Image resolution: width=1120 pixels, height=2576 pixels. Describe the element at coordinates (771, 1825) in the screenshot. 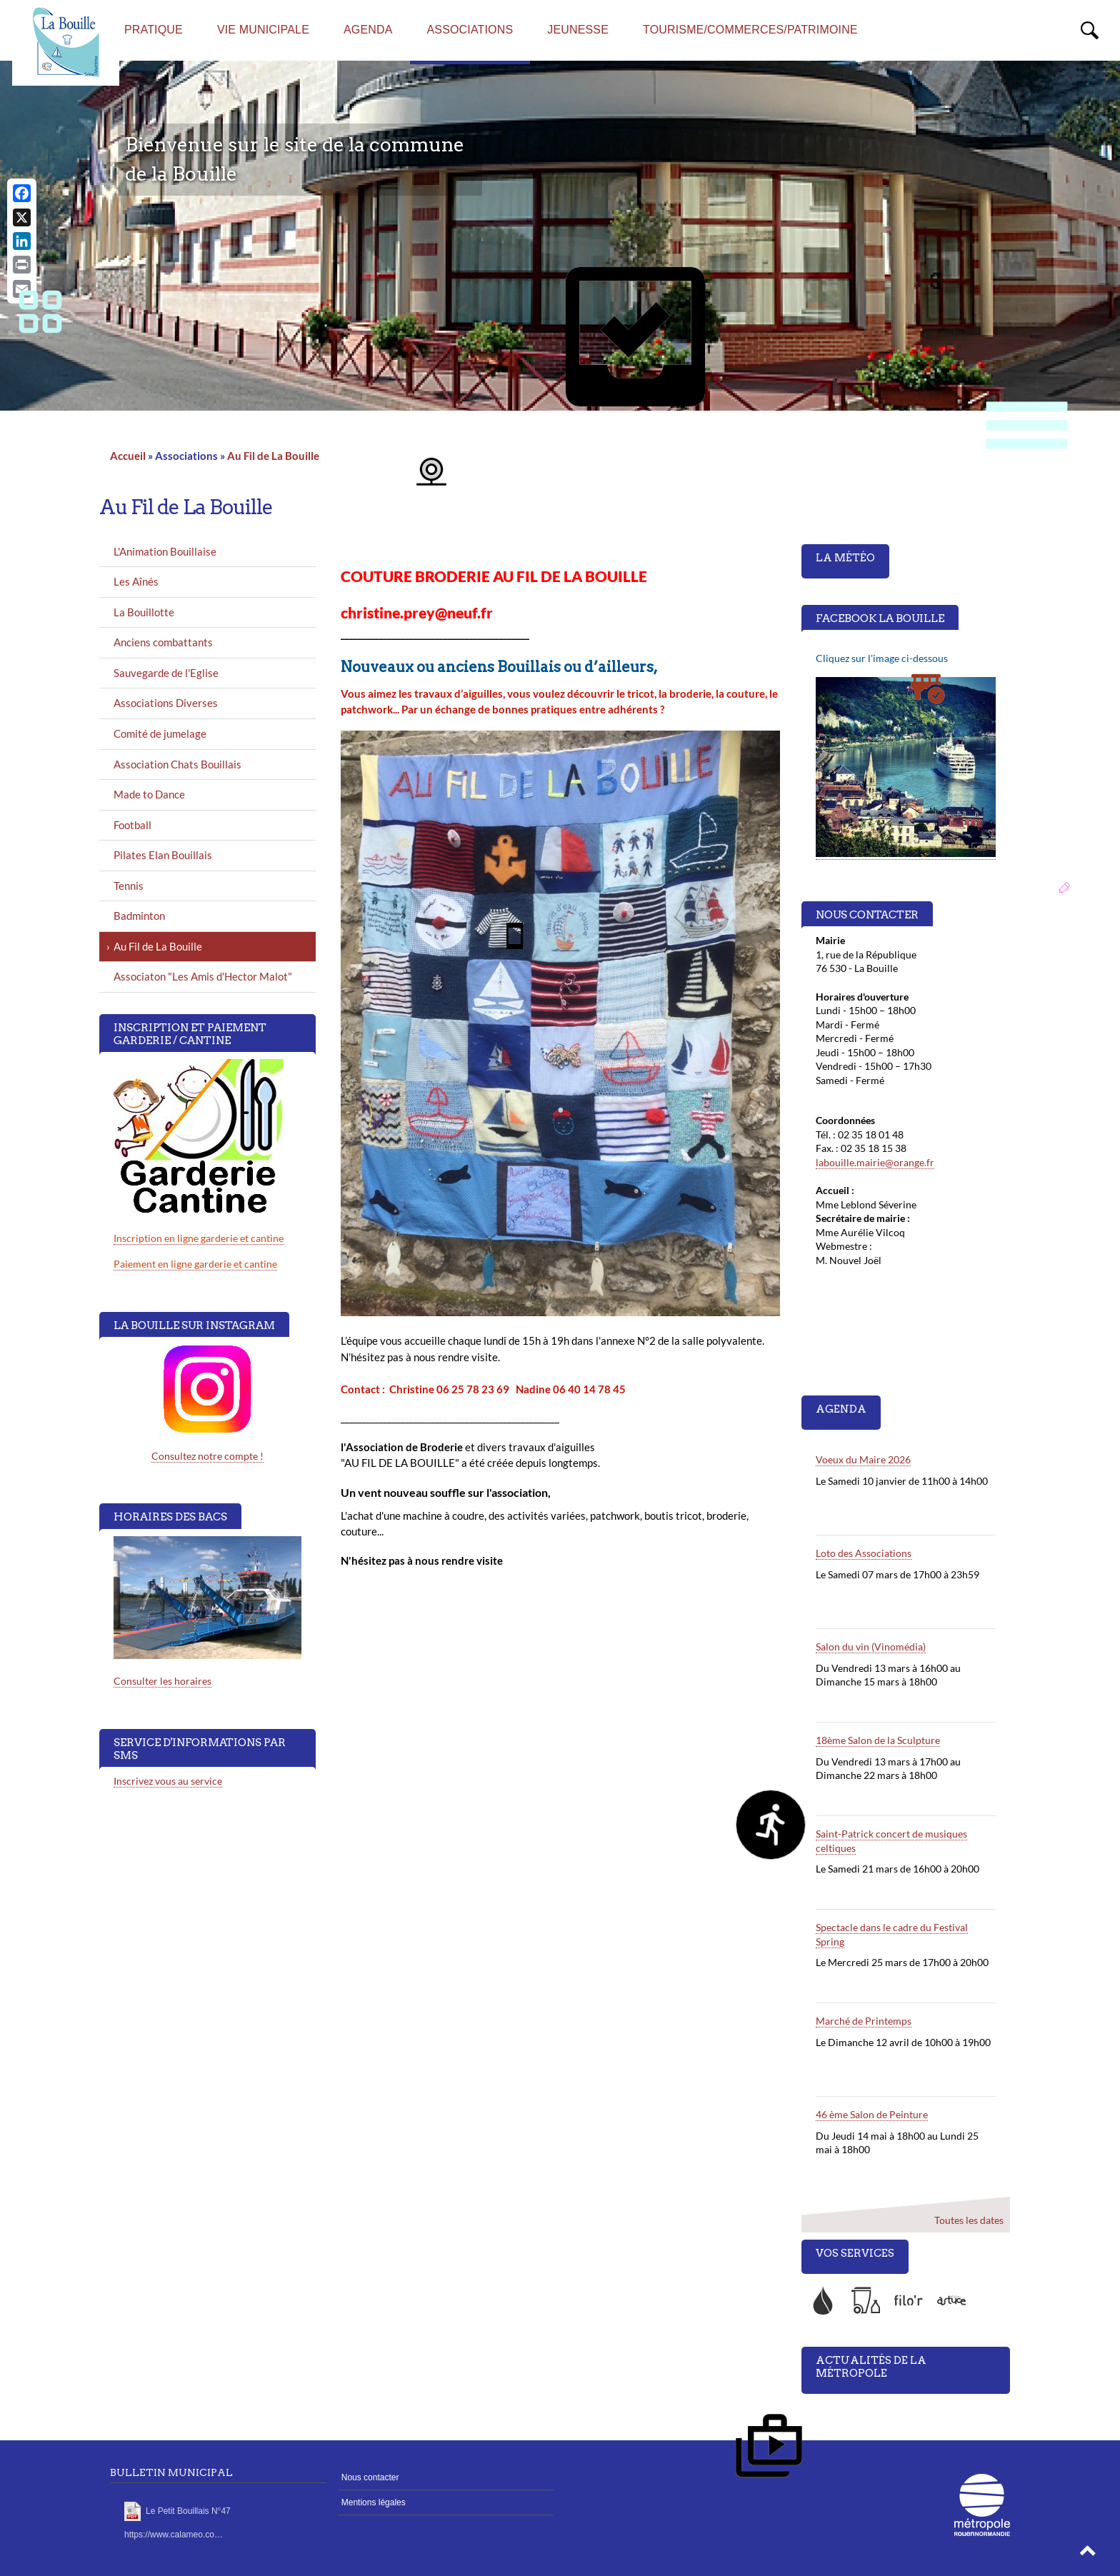

I see `start running or jogging activity` at that location.